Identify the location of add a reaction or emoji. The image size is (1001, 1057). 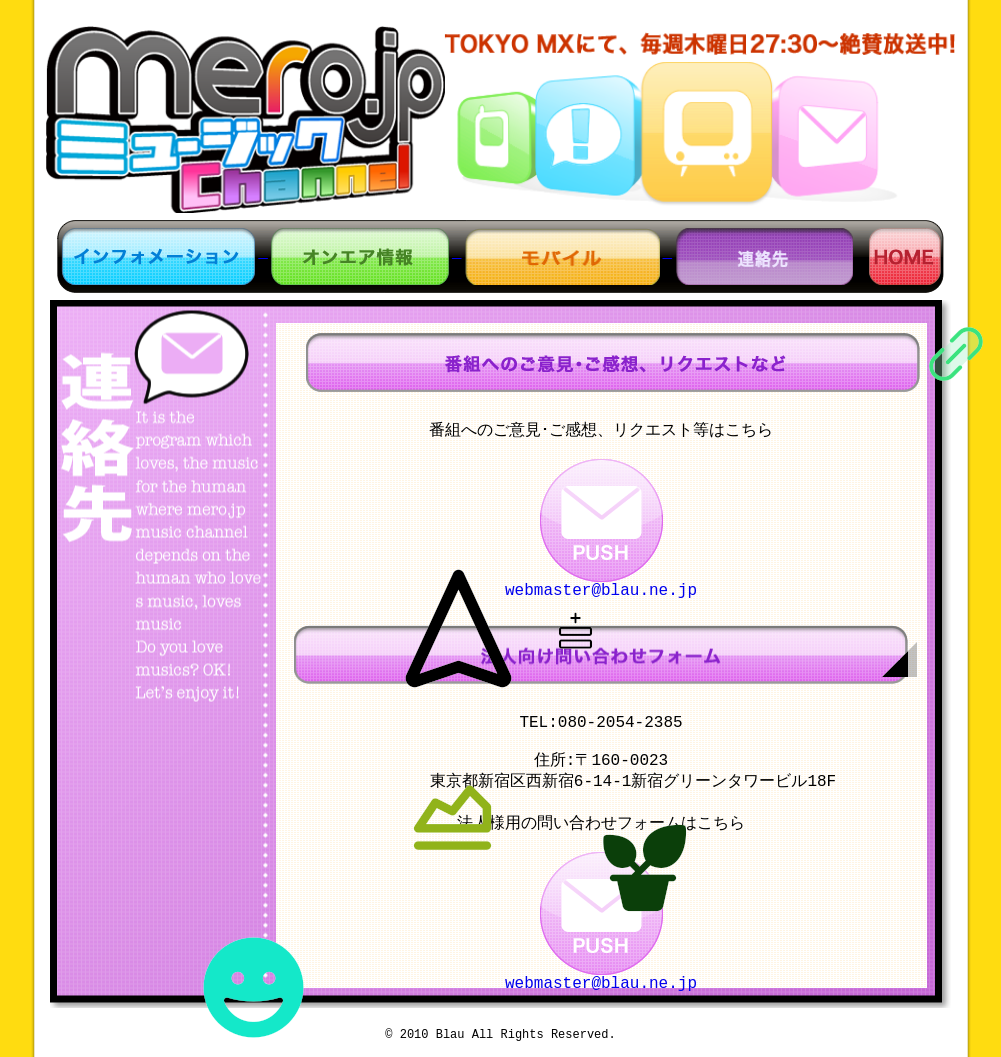
(253, 987).